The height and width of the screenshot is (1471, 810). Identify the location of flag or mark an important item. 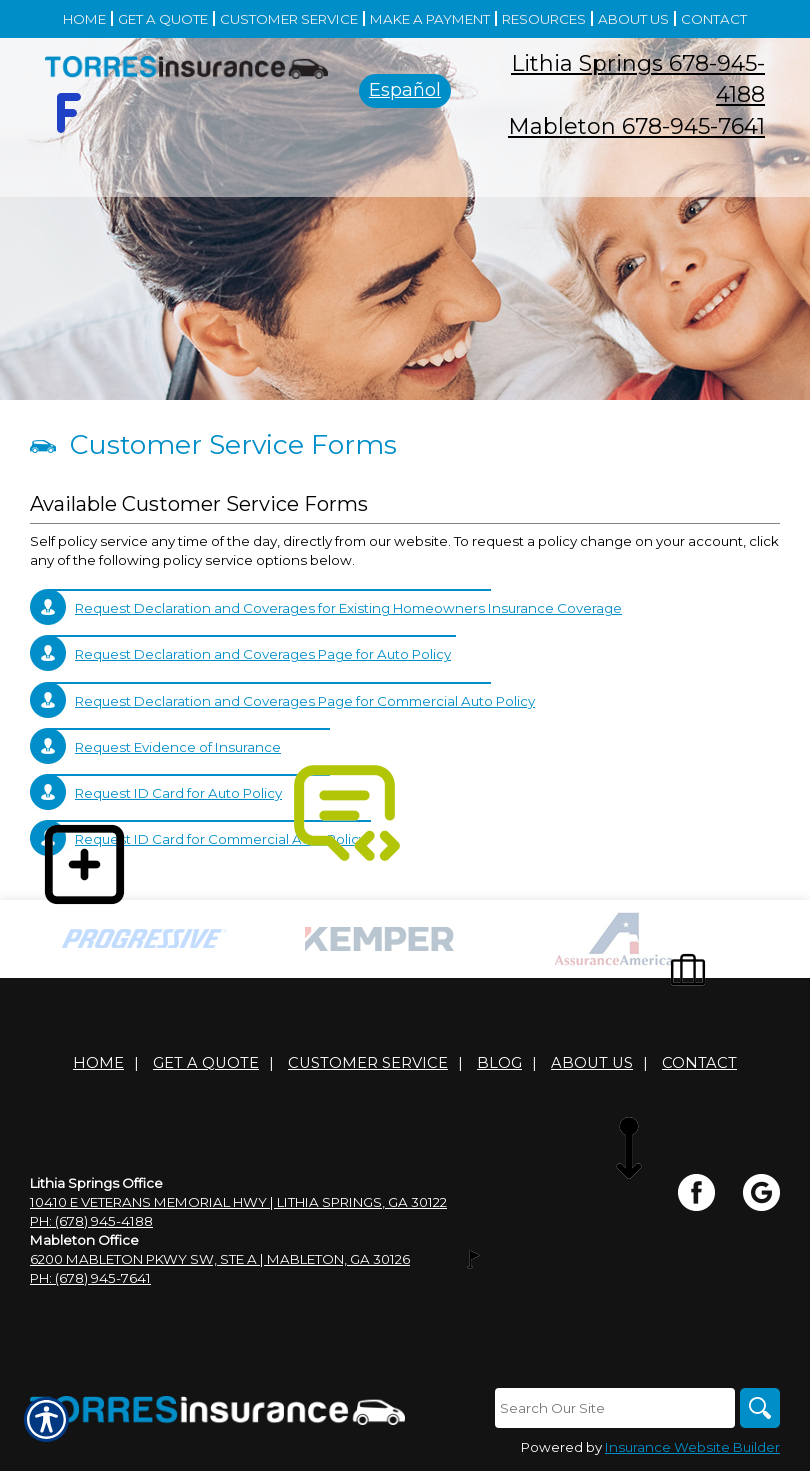
(472, 1259).